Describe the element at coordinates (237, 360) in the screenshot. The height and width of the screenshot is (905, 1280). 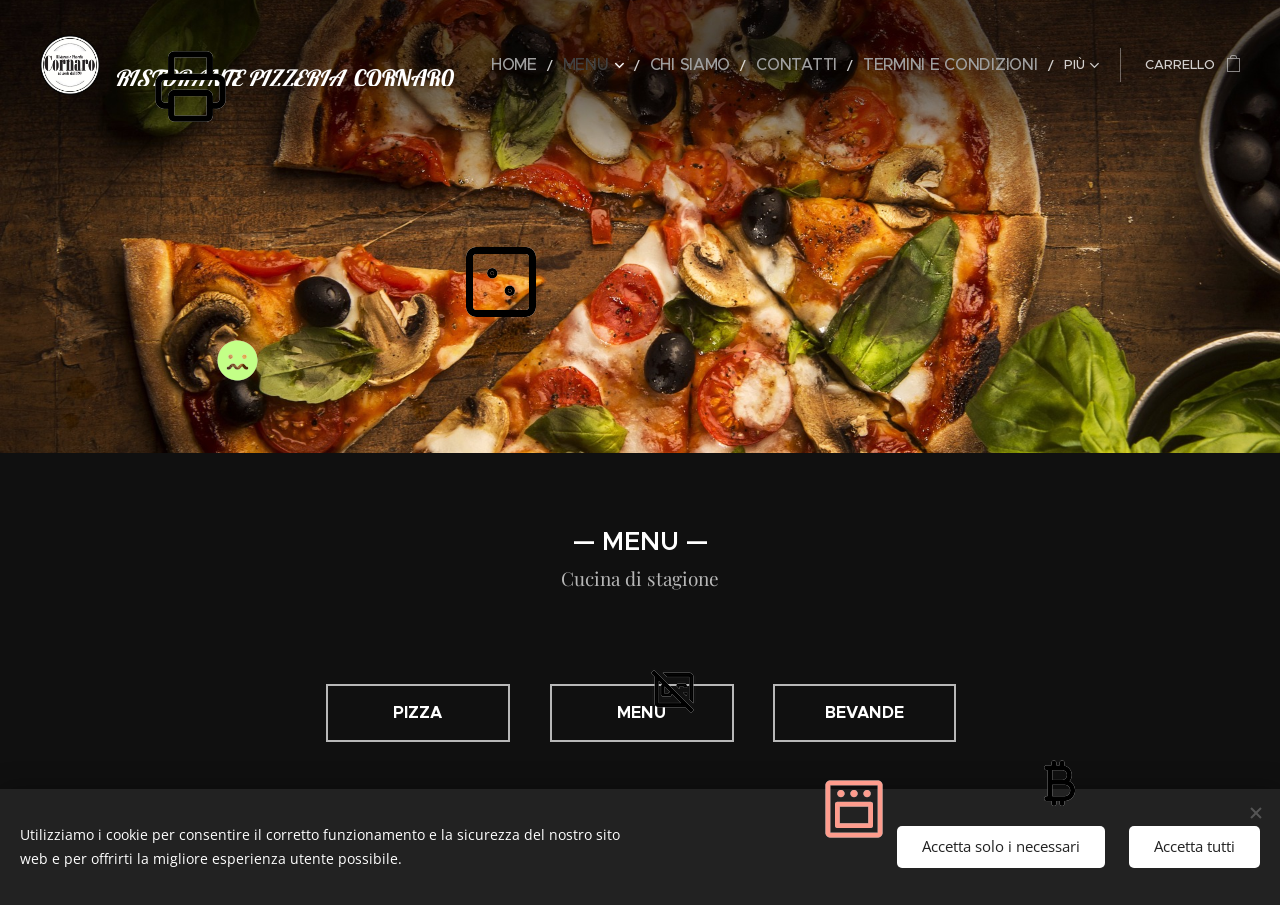
I see `indicates a nervous or anxious status` at that location.